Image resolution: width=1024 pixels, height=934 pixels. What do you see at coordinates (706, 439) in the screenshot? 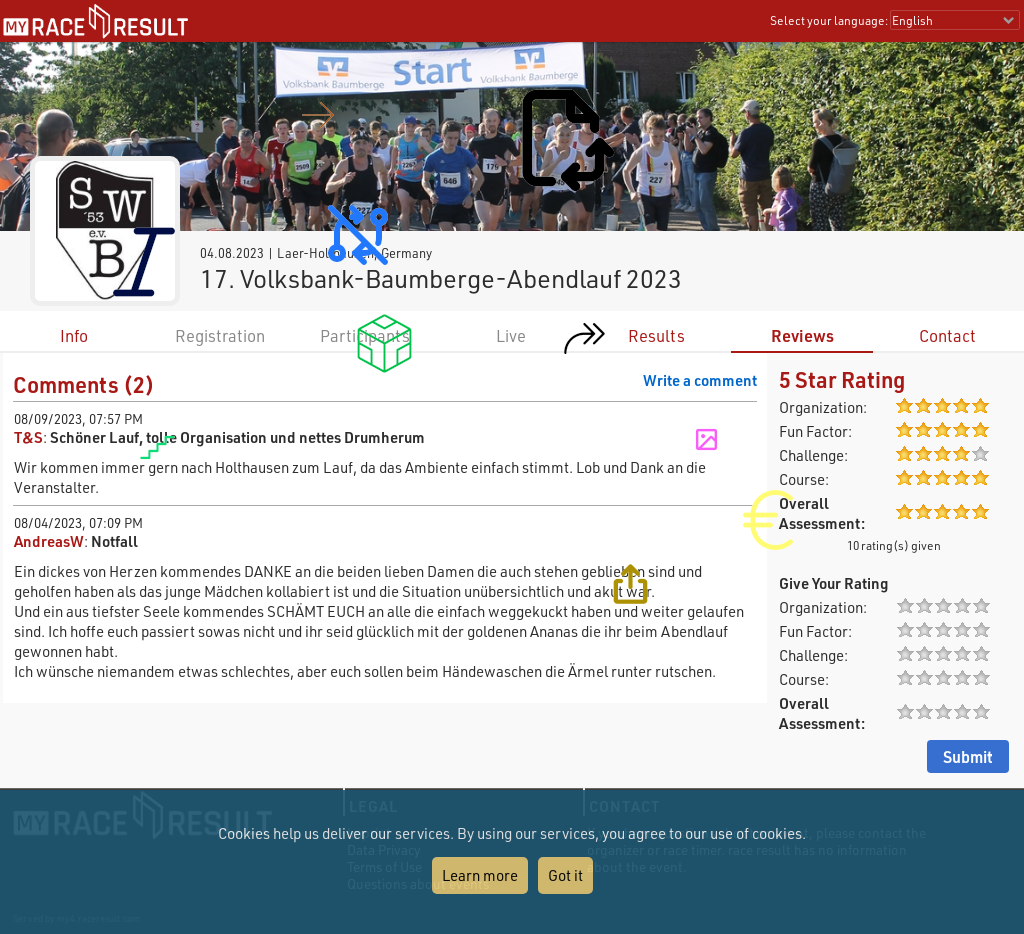
I see `view or browse images` at bounding box center [706, 439].